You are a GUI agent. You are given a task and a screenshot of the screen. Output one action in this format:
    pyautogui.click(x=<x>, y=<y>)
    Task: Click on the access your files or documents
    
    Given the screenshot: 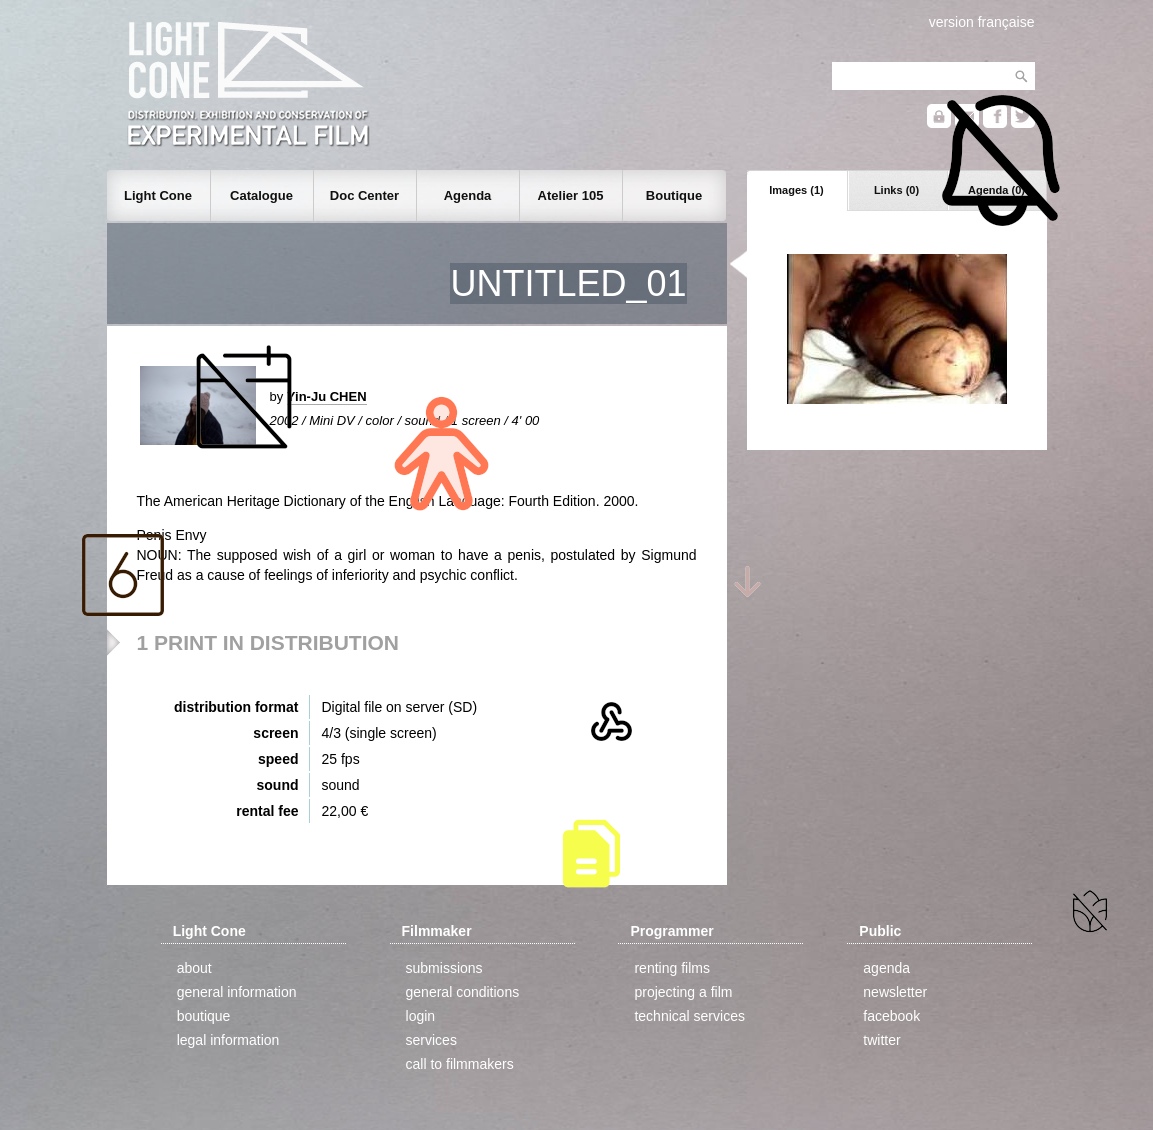 What is the action you would take?
    pyautogui.click(x=591, y=853)
    